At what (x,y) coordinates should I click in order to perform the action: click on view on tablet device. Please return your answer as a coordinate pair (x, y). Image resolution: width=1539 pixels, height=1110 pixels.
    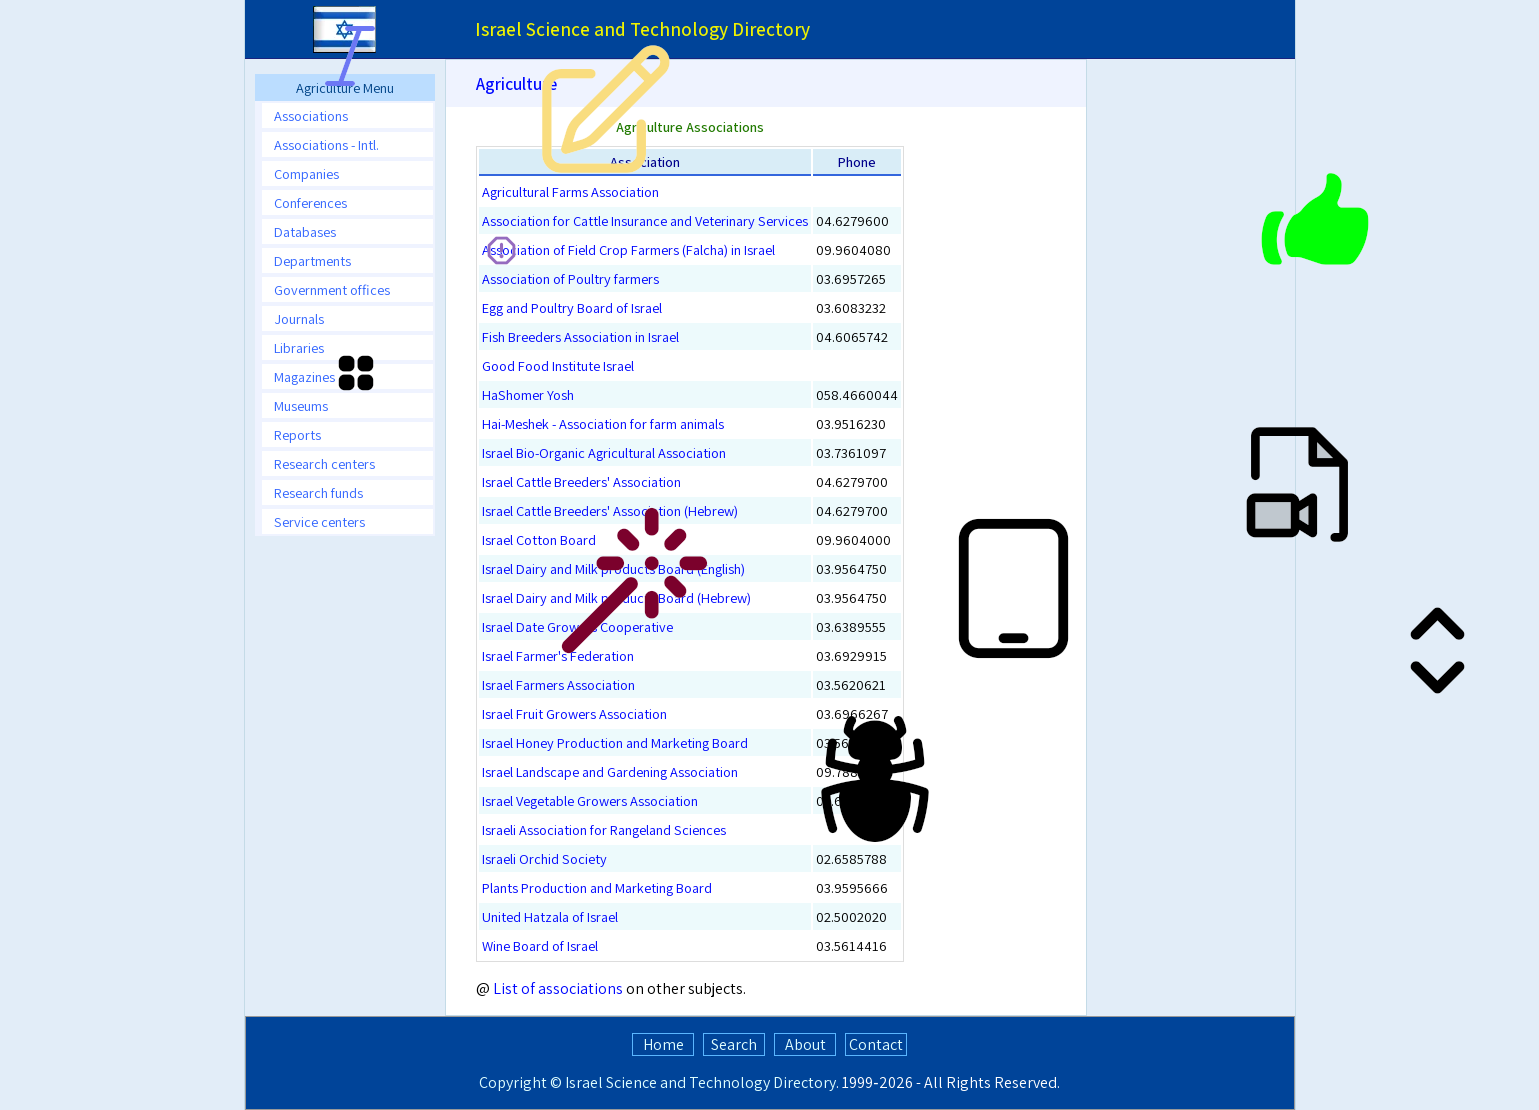
    Looking at the image, I should click on (1013, 588).